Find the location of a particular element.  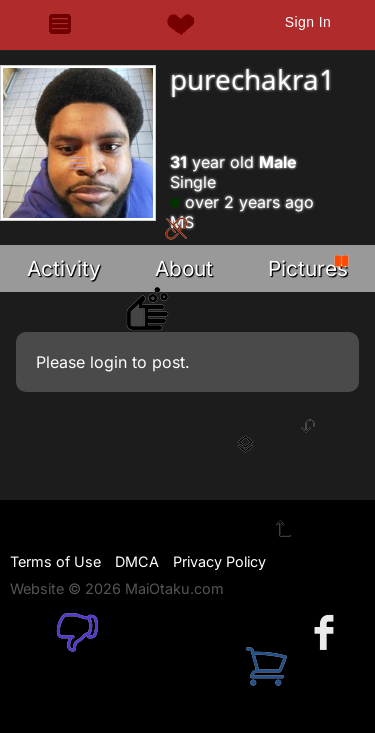

open reading mode or e-reader is located at coordinates (341, 261).